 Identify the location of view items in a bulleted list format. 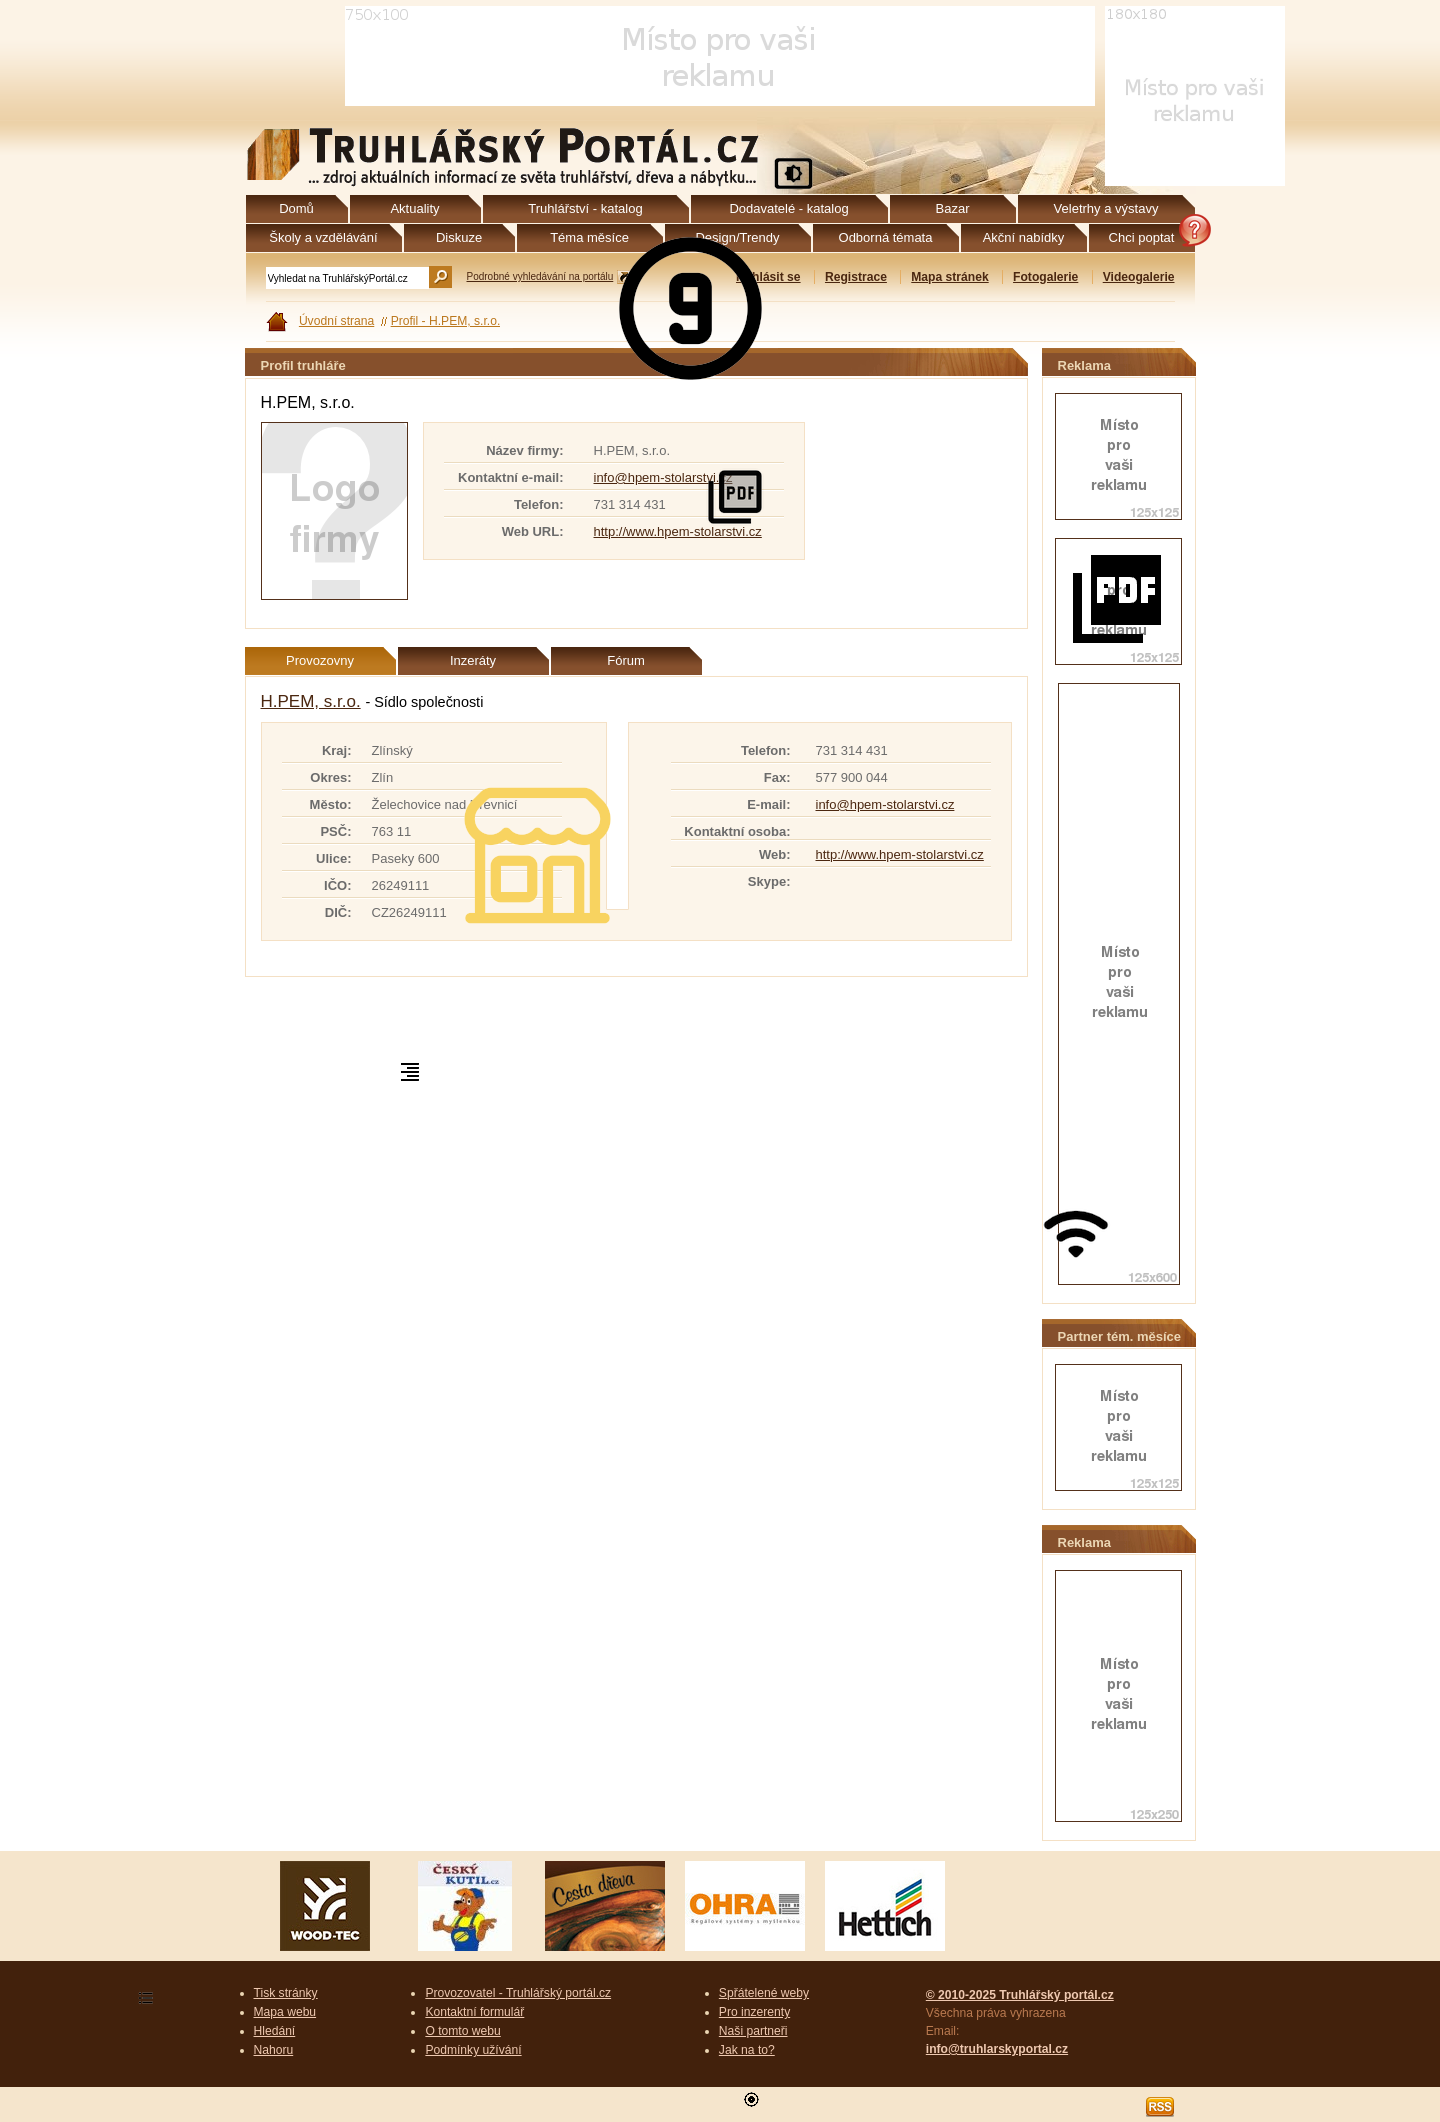
(146, 1998).